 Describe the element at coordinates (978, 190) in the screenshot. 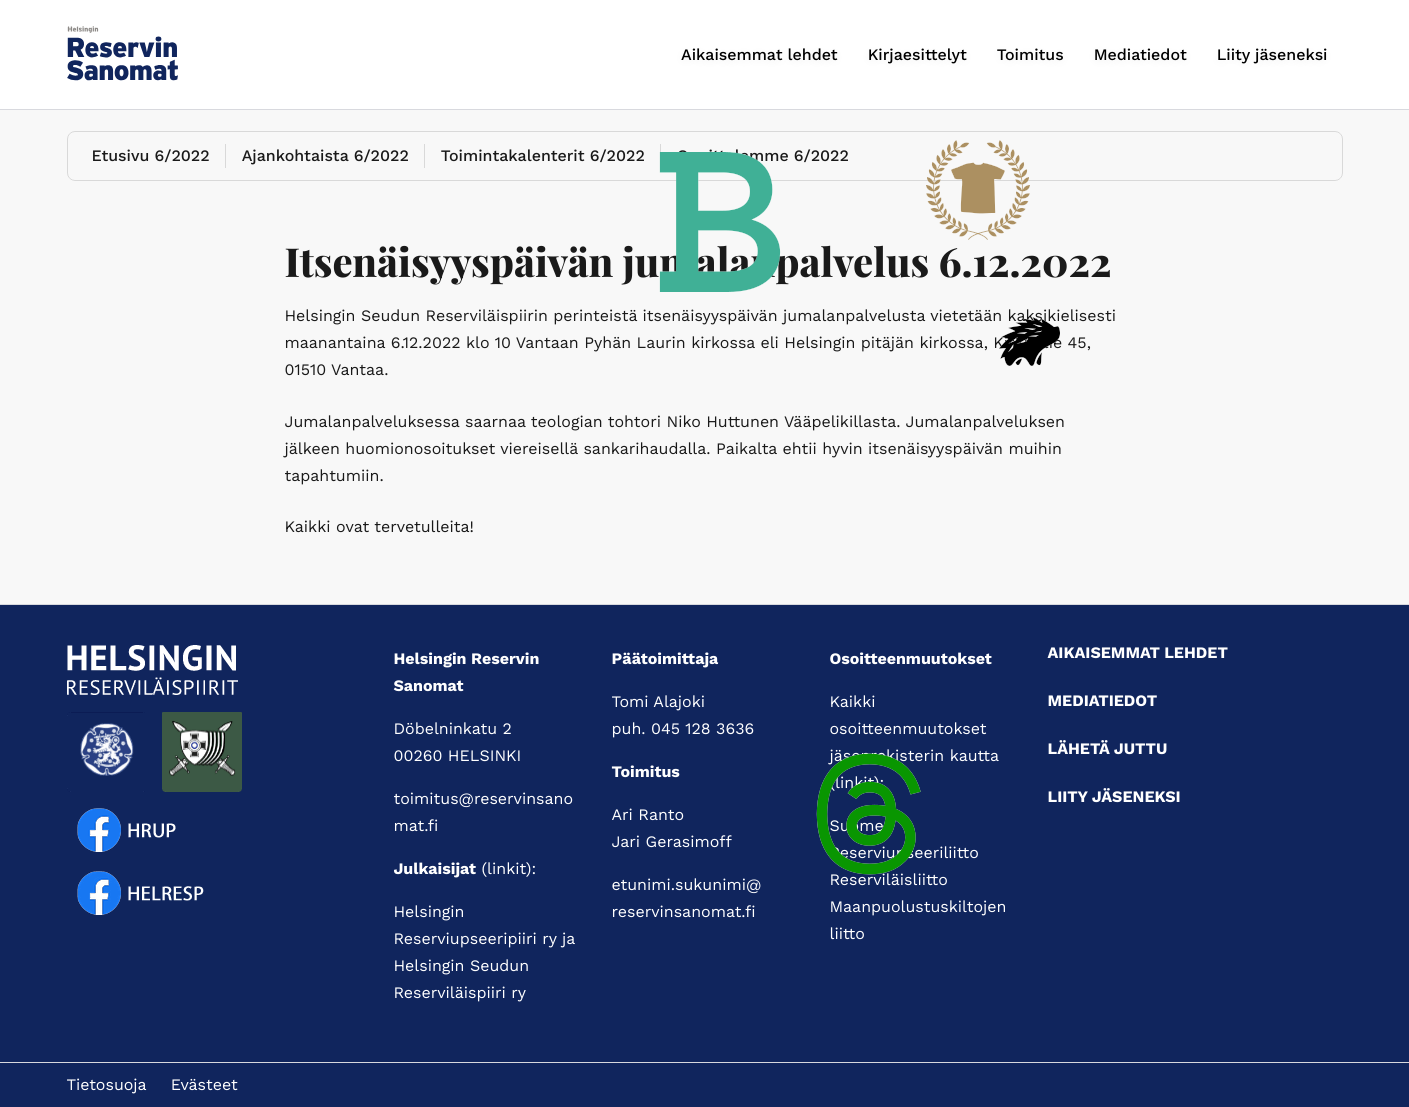

I see `visit teepublic store or website` at that location.